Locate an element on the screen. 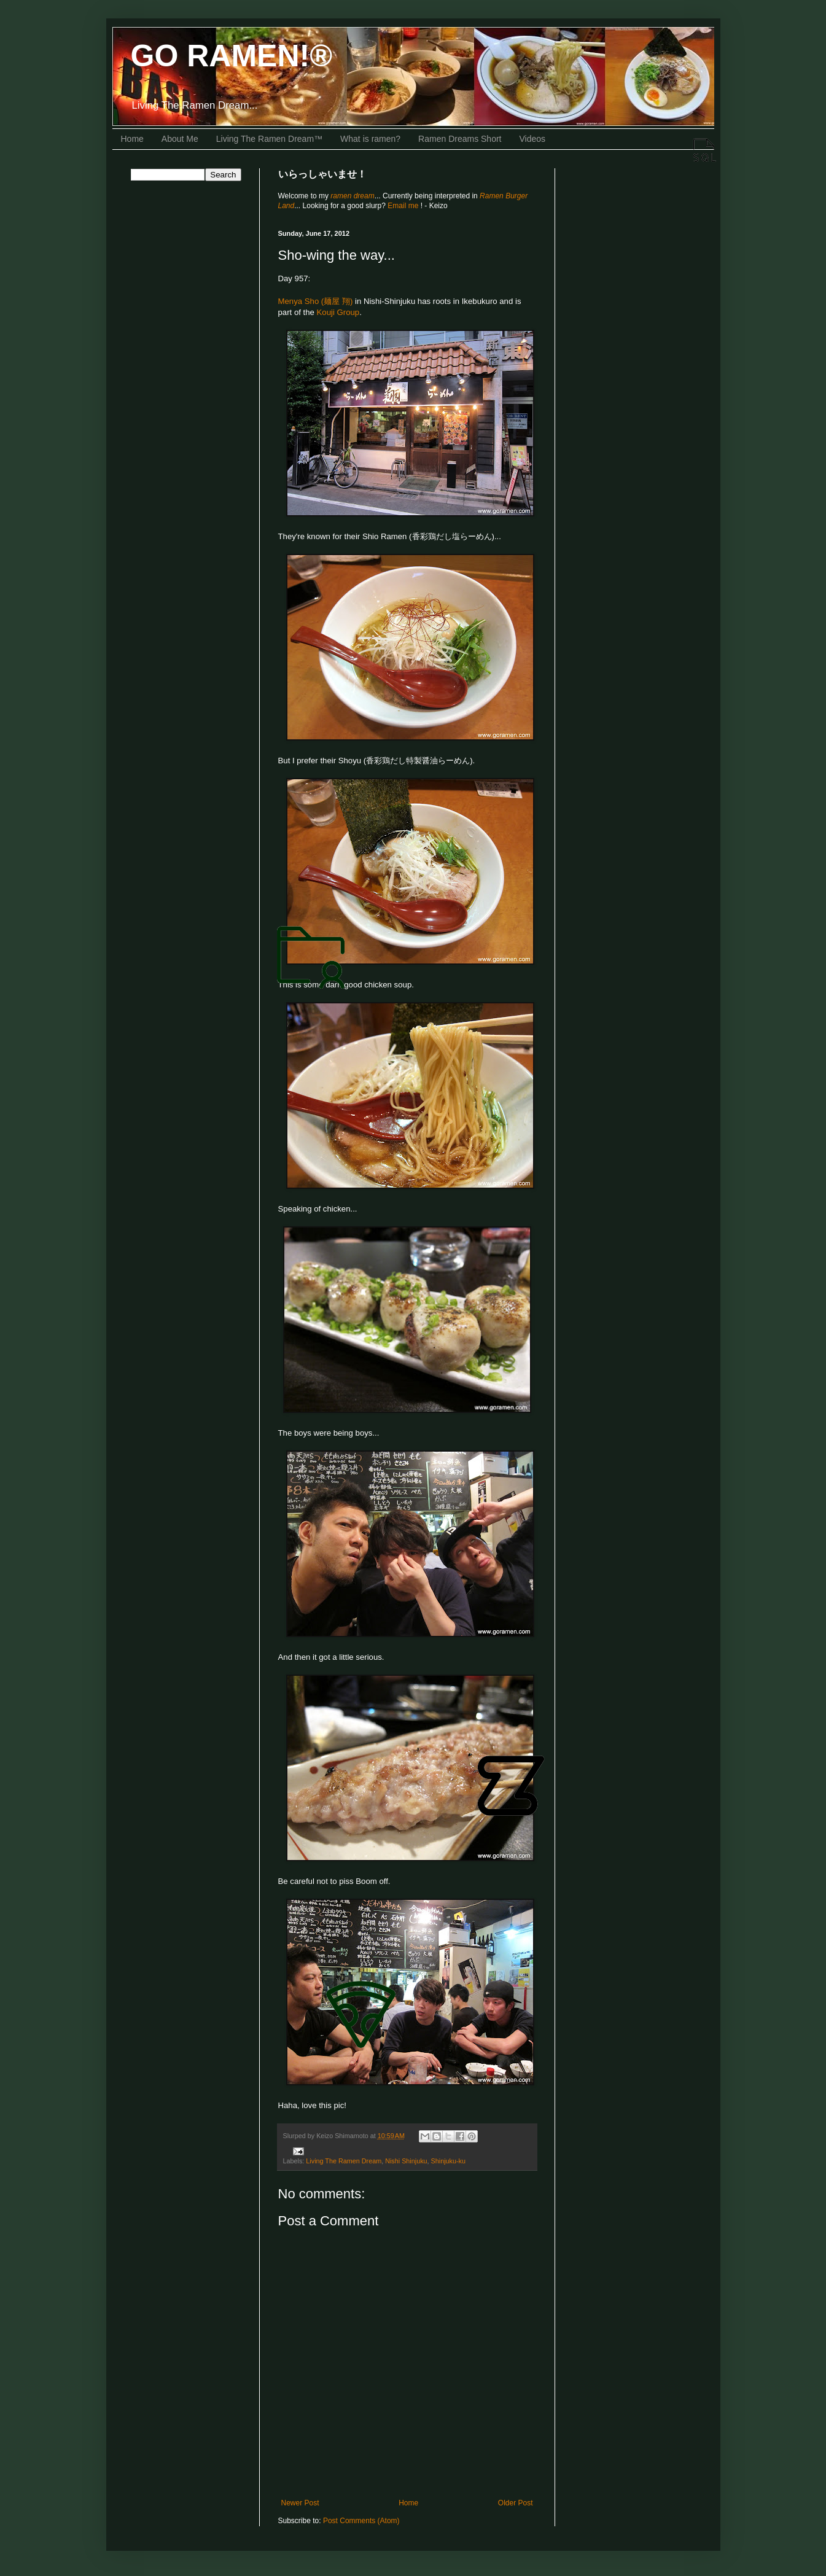 The width and height of the screenshot is (826, 2576). open zwift app is located at coordinates (511, 1786).